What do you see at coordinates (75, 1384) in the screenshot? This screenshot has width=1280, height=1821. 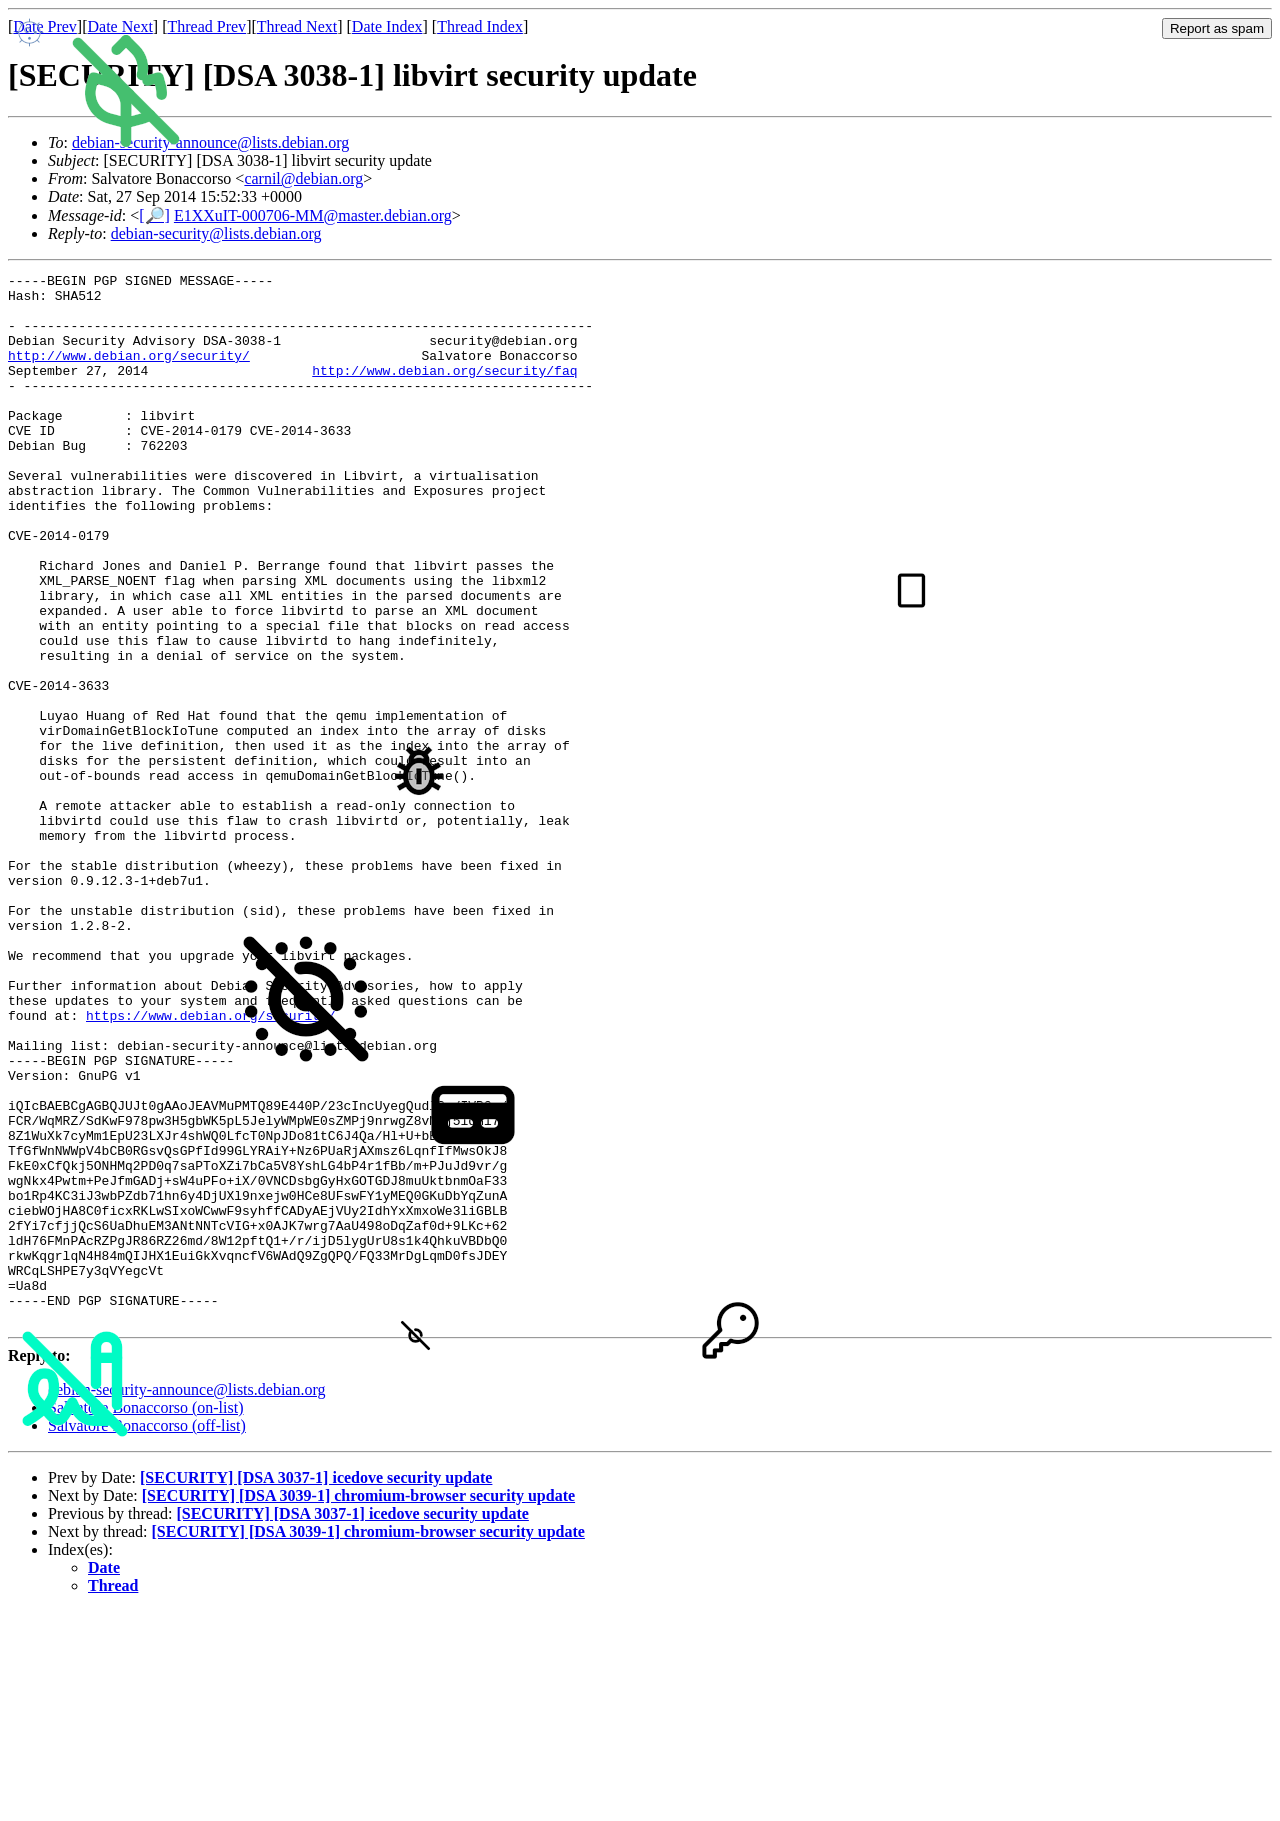 I see `disable auto-signature or sign-off` at bounding box center [75, 1384].